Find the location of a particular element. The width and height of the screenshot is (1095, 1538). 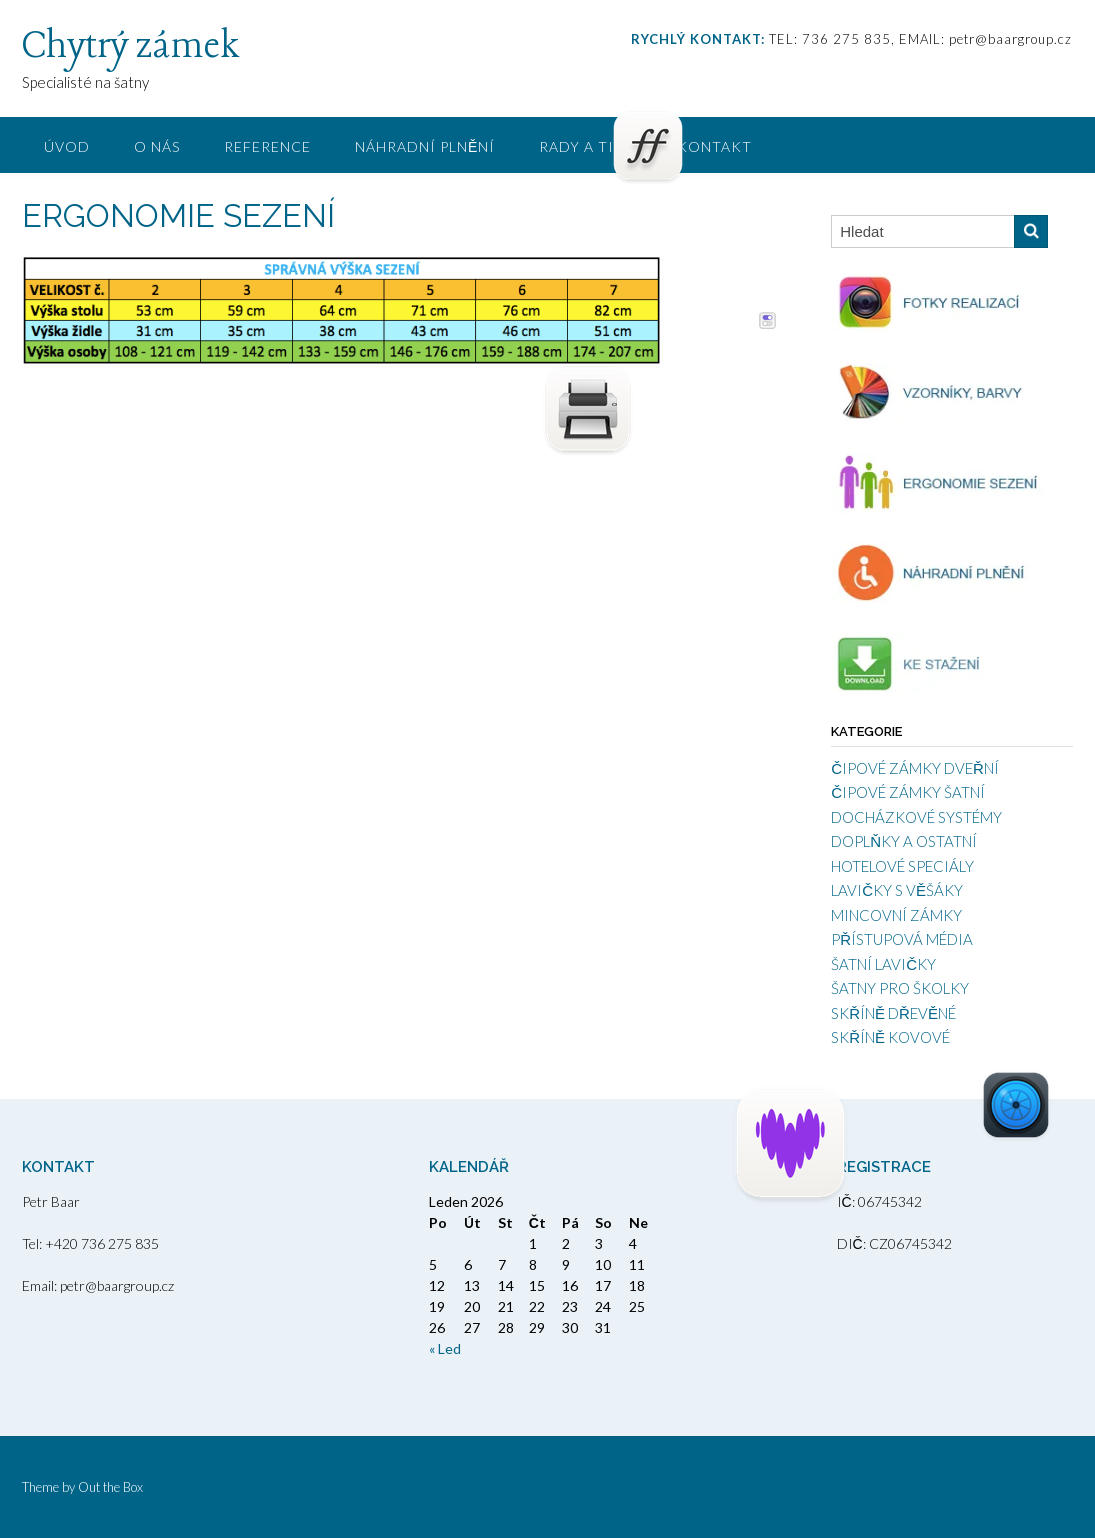

open printer settings and preferences is located at coordinates (588, 409).